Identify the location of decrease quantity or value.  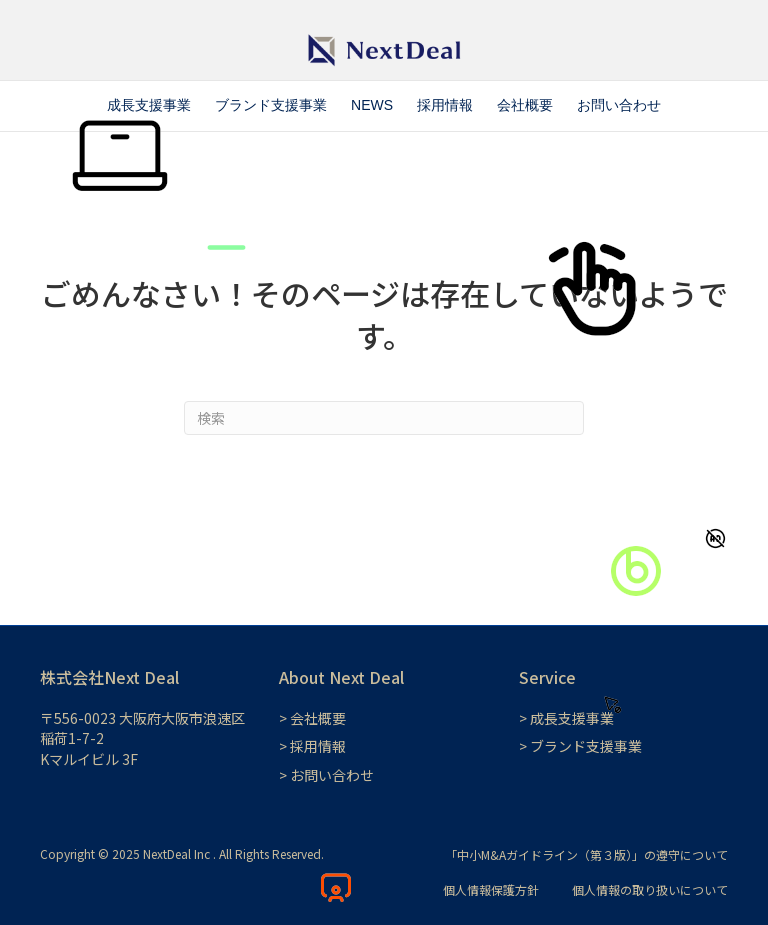
(226, 247).